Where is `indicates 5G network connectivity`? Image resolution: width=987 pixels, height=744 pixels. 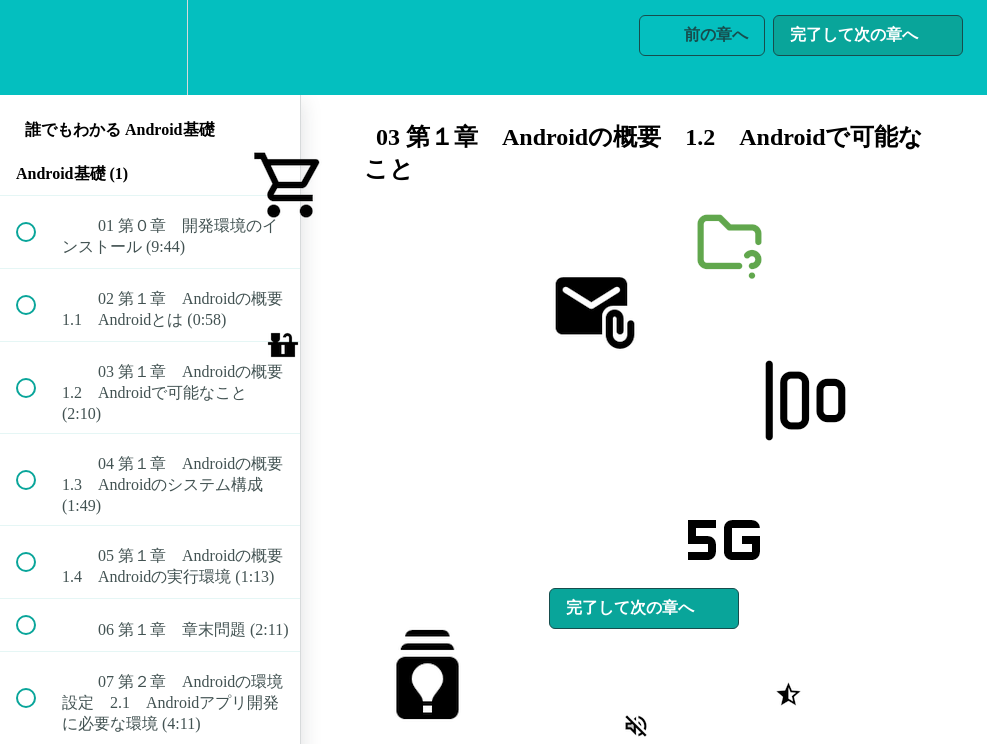
indicates 5G network connectivity is located at coordinates (724, 540).